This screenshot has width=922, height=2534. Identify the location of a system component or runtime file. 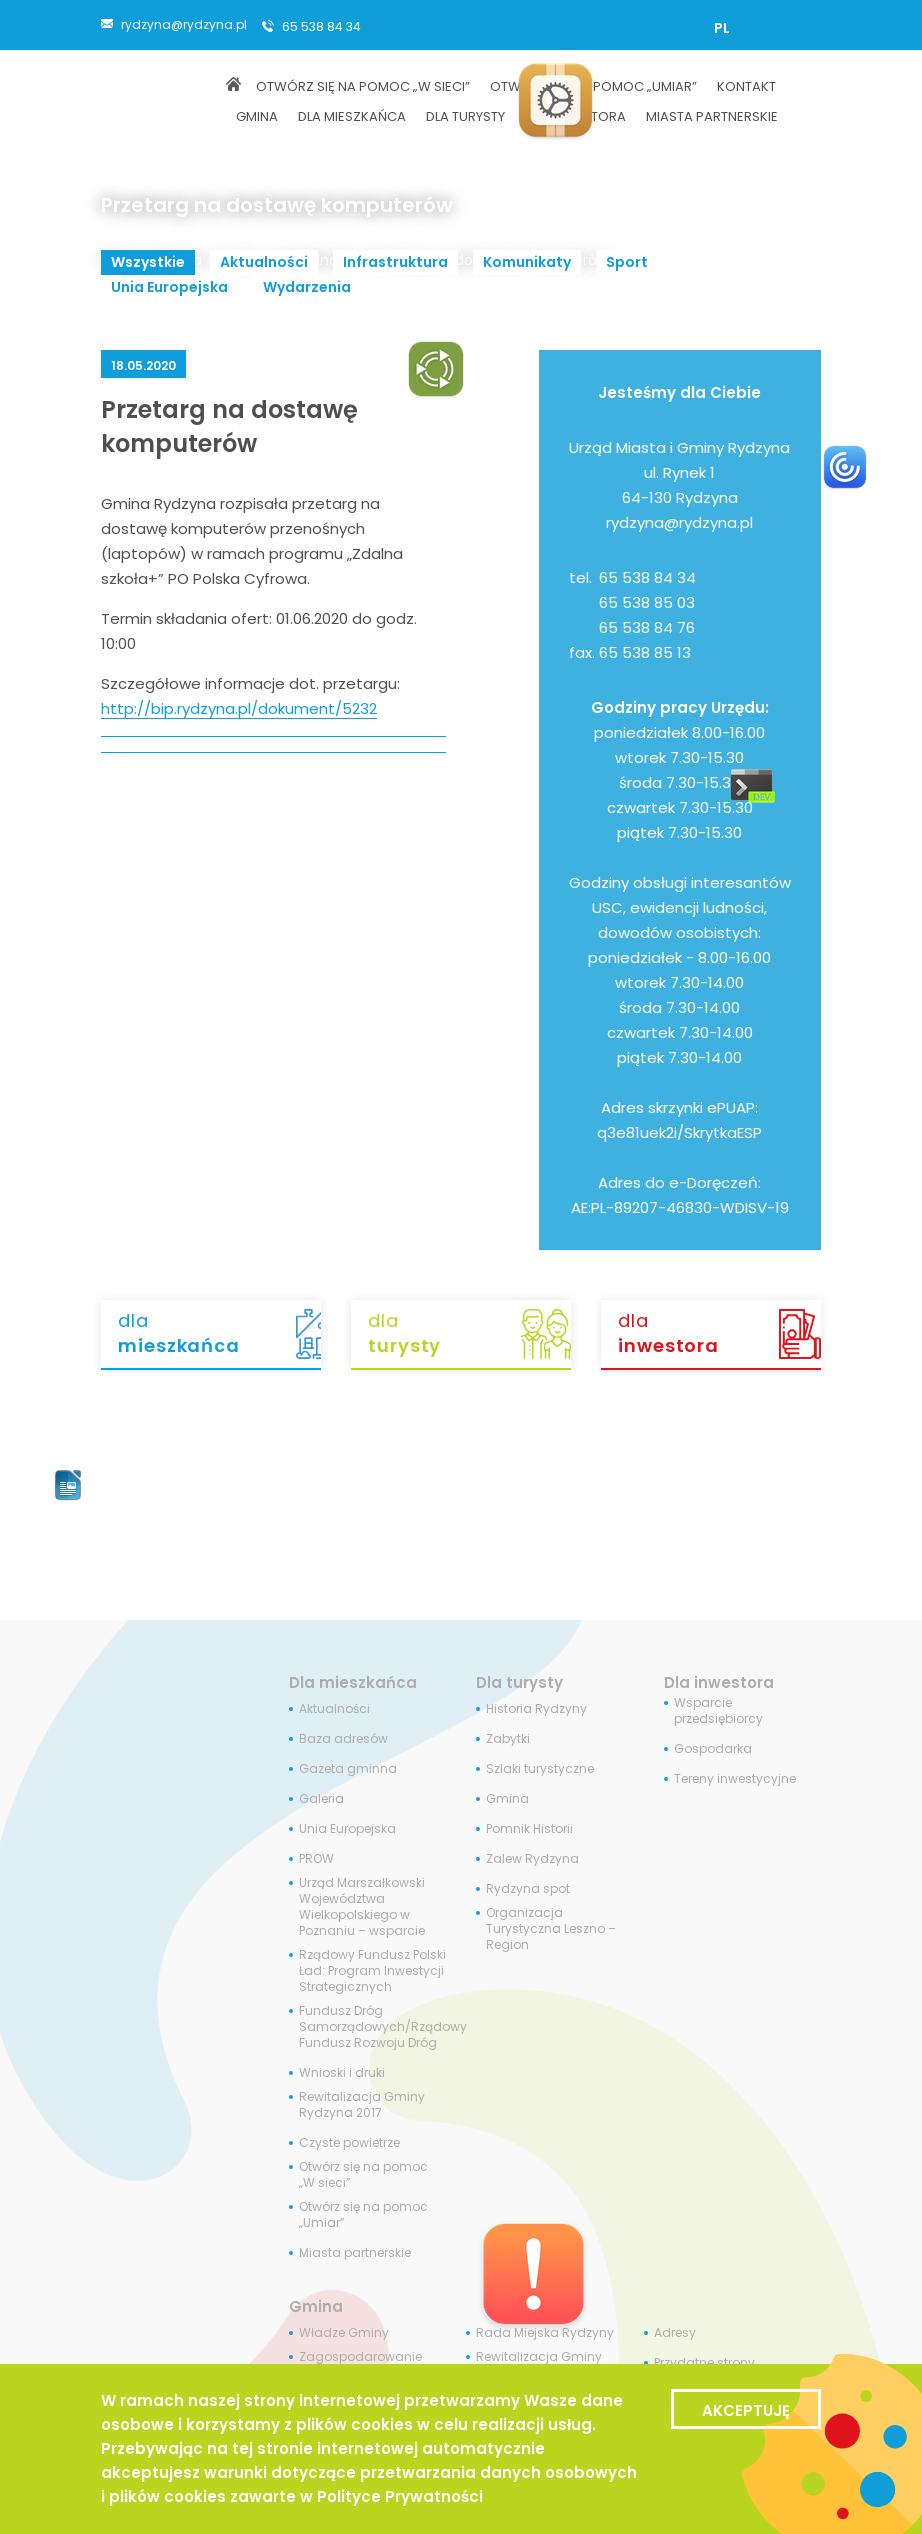
(555, 101).